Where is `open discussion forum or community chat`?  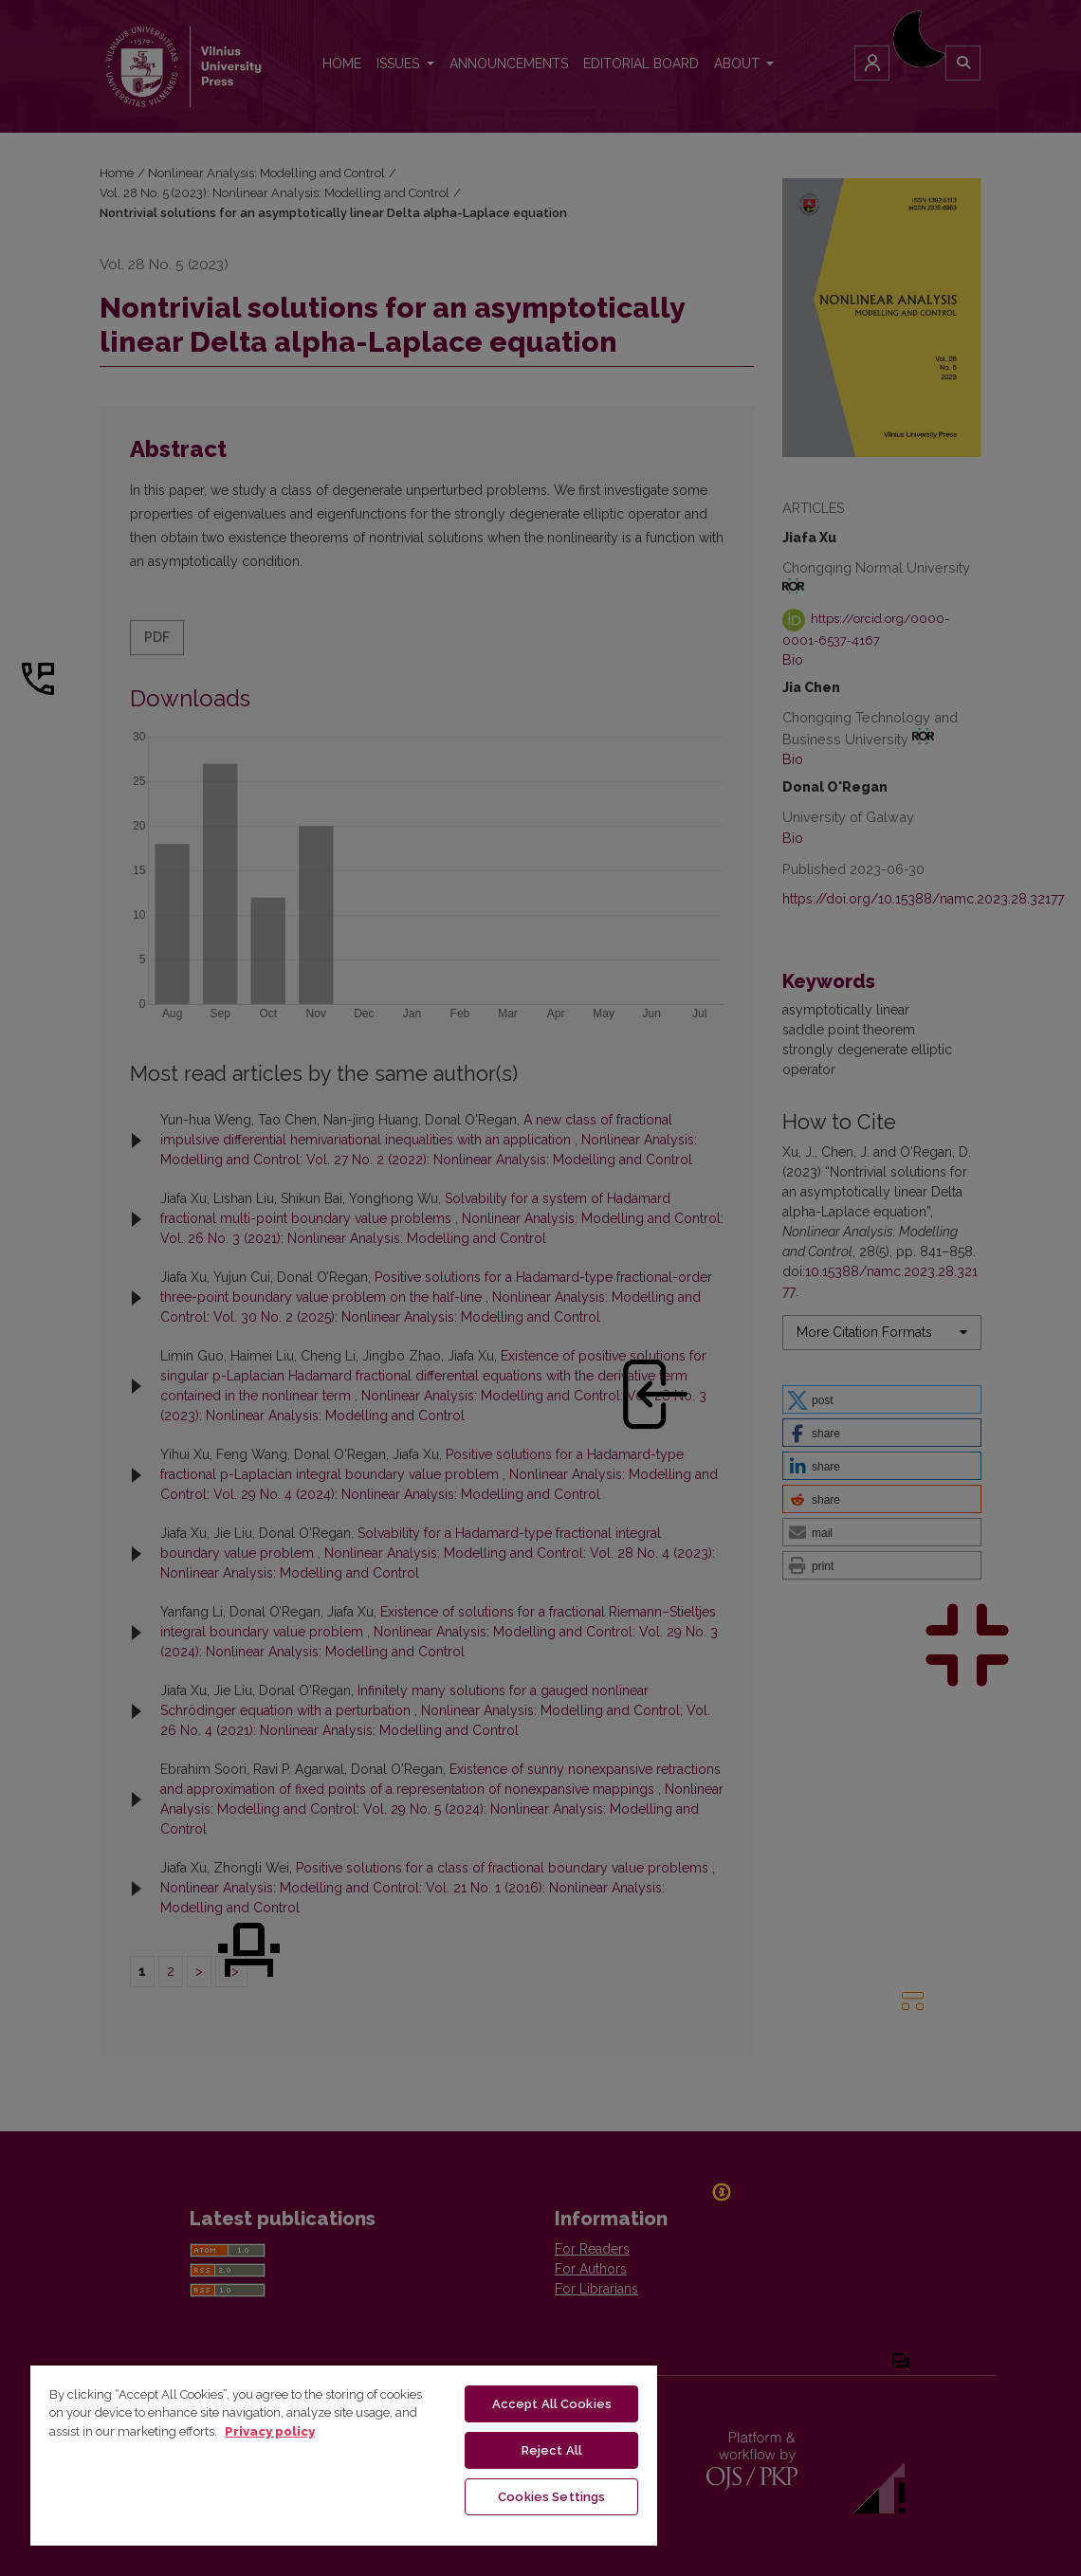 open discussion forum or community chat is located at coordinates (901, 2362).